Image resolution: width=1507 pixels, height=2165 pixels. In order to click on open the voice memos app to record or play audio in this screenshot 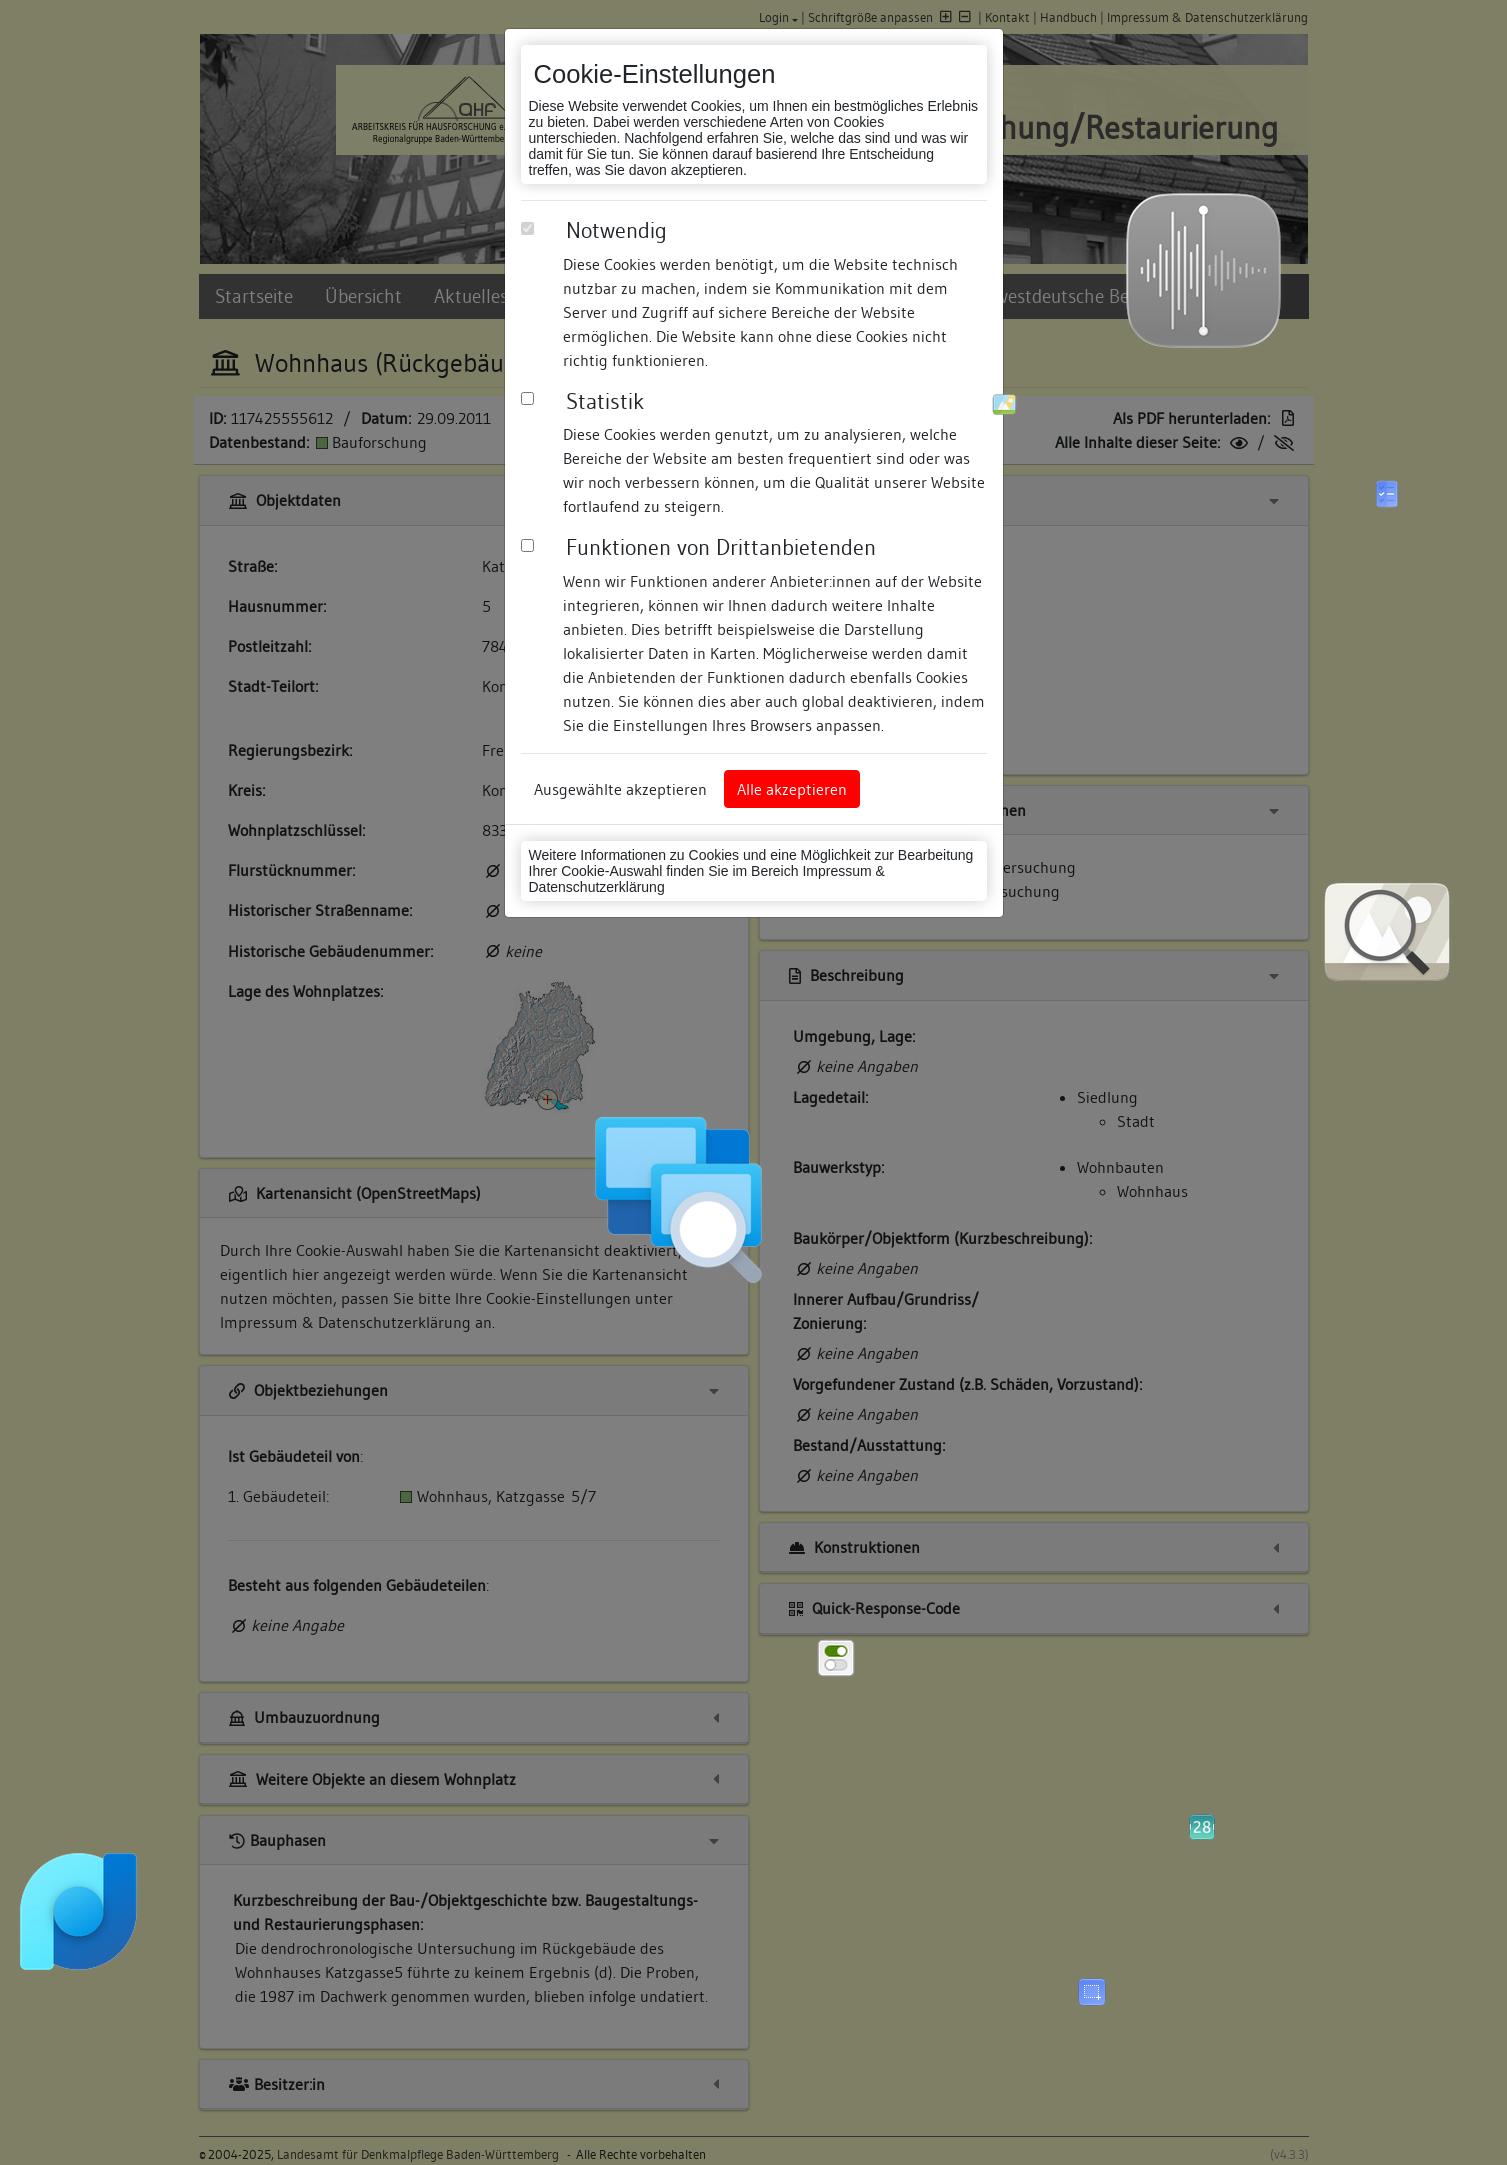, I will do `click(1203, 270)`.